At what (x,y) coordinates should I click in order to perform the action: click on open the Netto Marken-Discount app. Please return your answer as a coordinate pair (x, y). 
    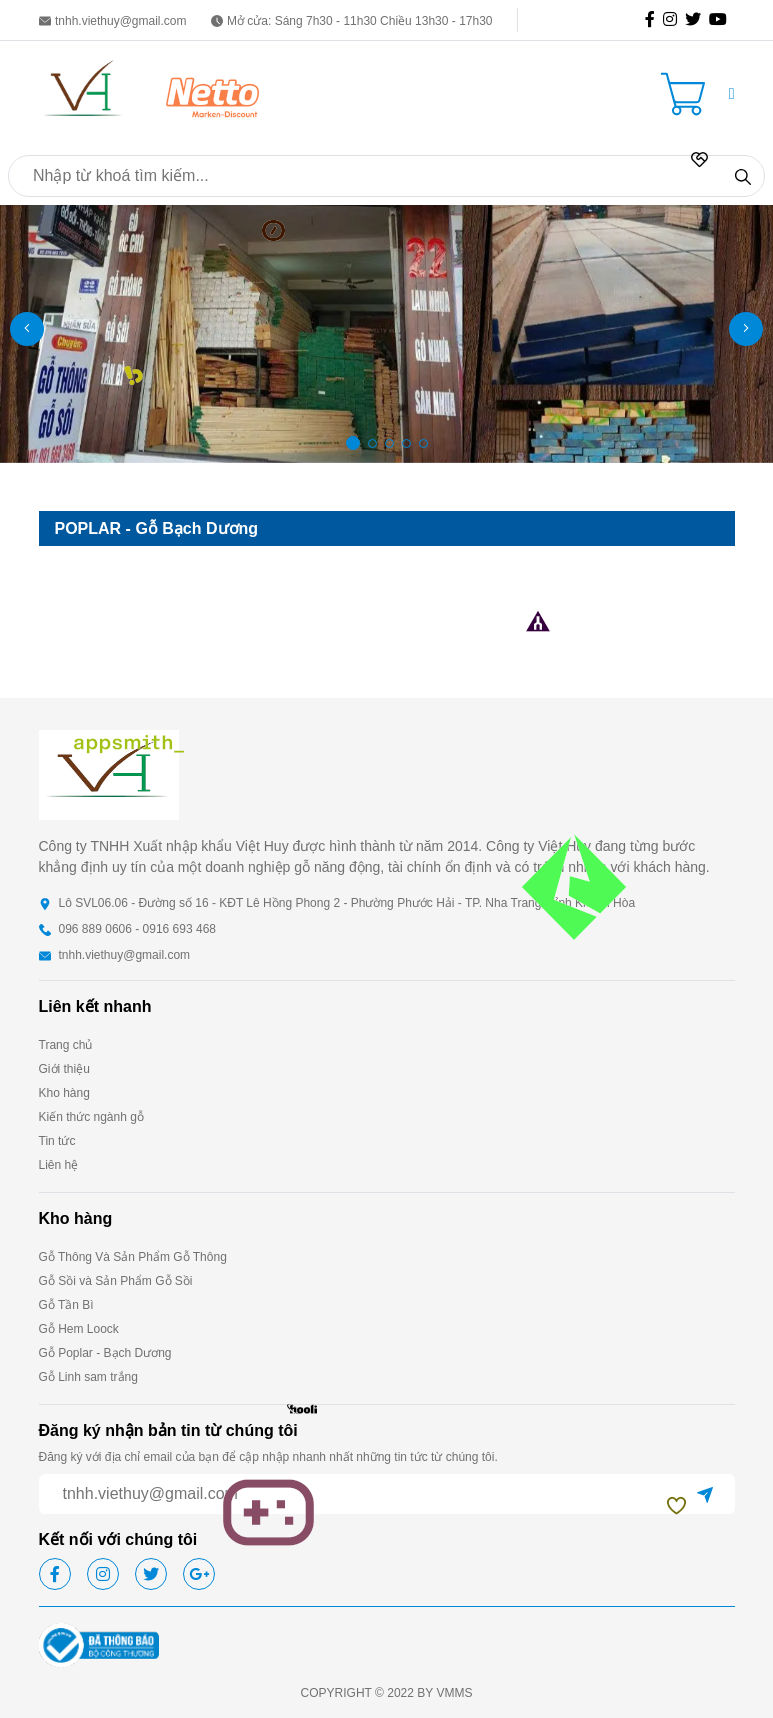
    Looking at the image, I should click on (212, 97).